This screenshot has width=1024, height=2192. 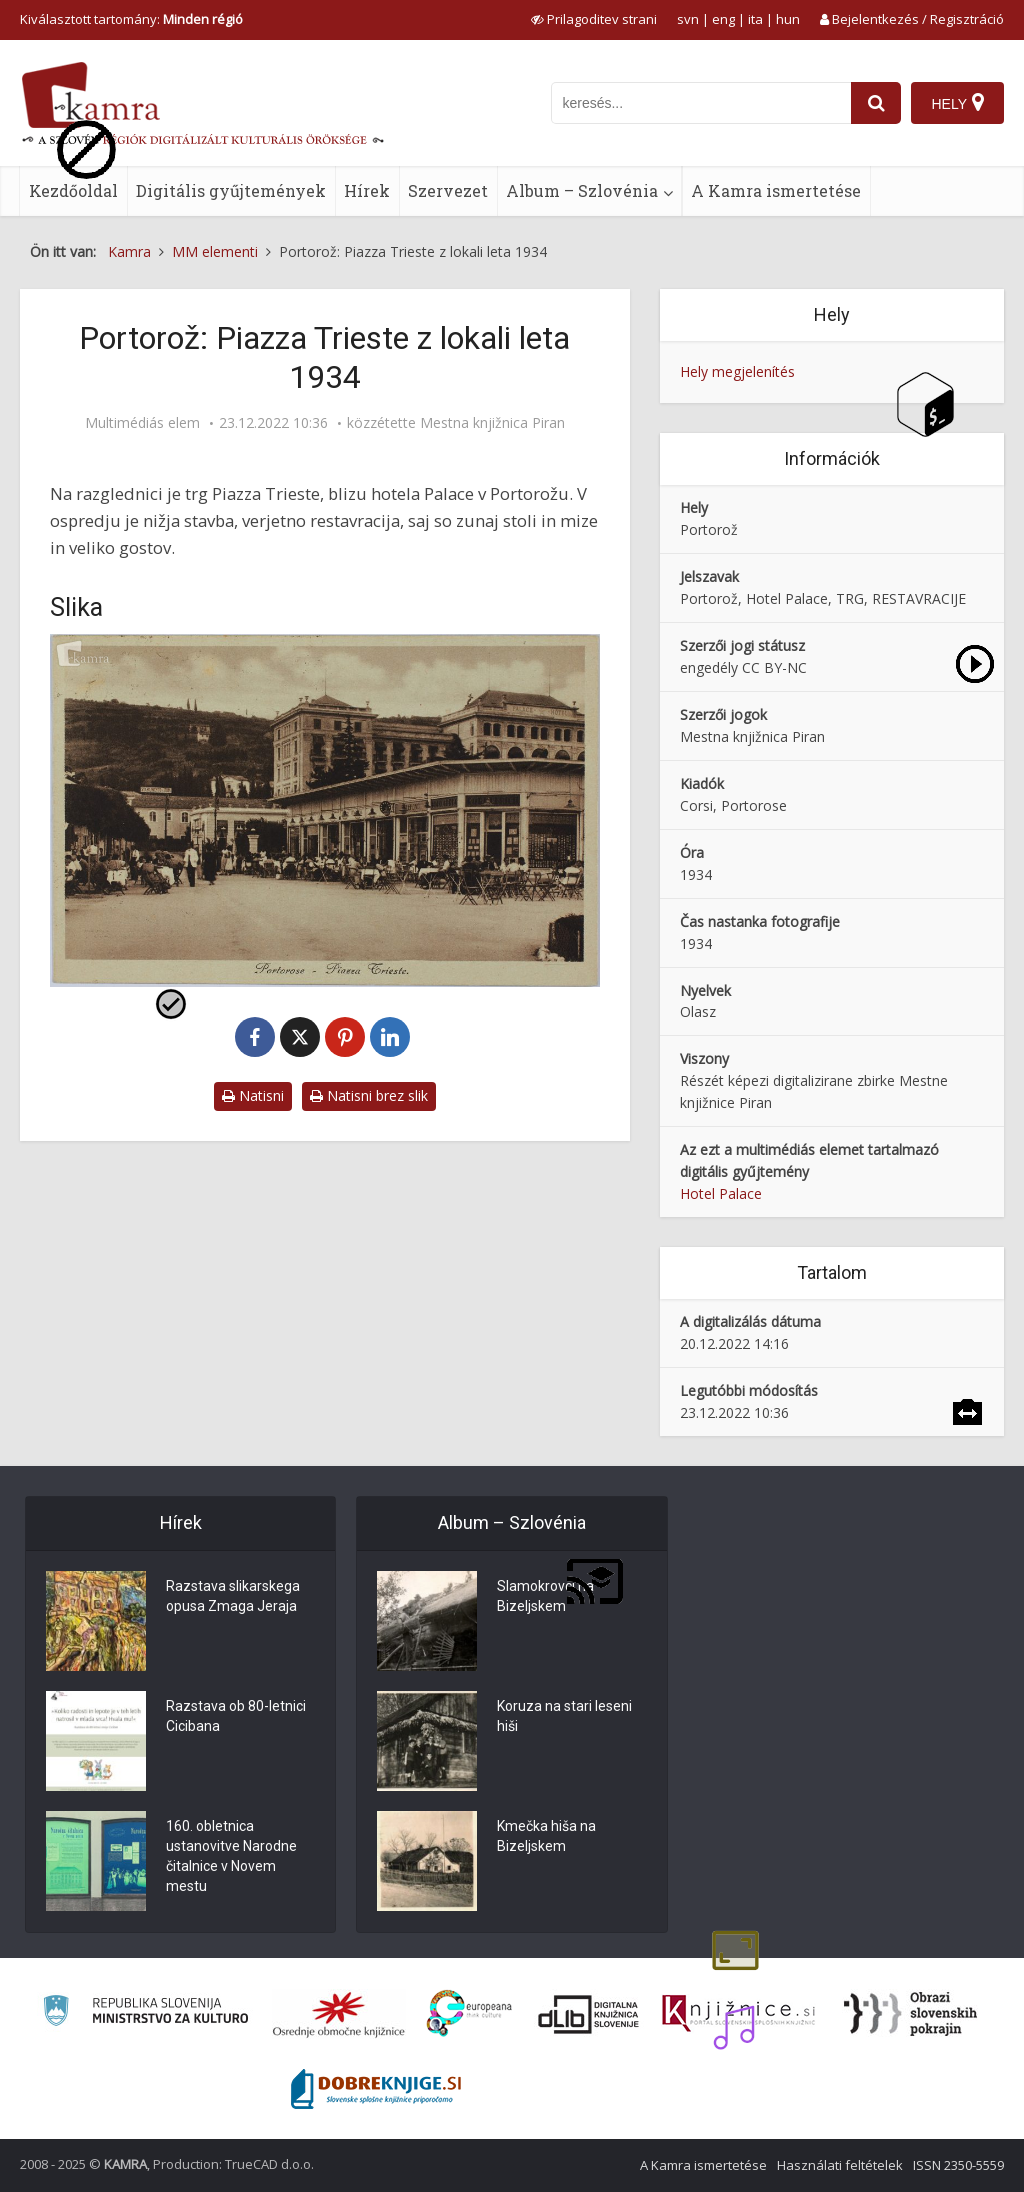 What do you see at coordinates (975, 664) in the screenshot?
I see `play media or video content` at bounding box center [975, 664].